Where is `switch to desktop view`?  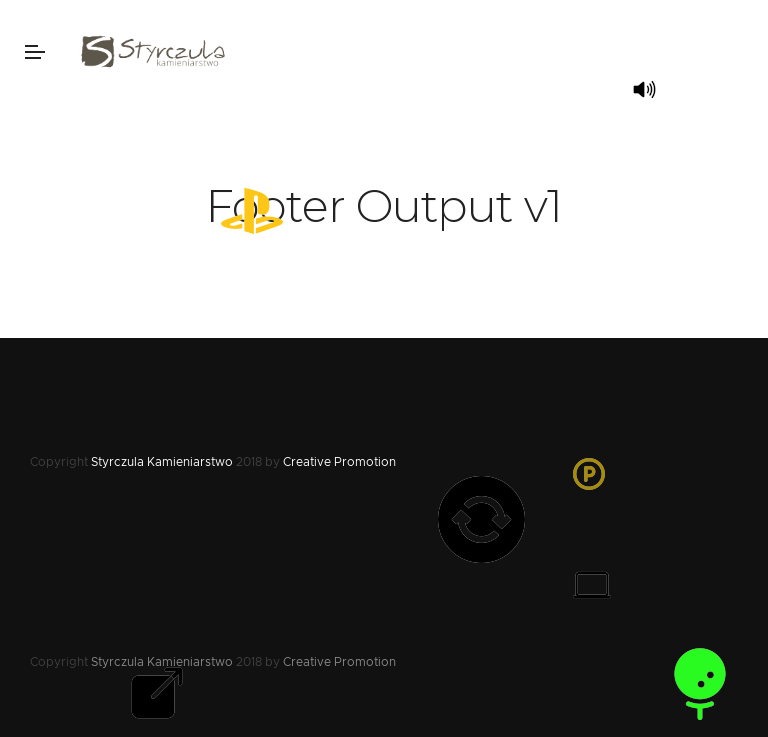
switch to desktop view is located at coordinates (592, 585).